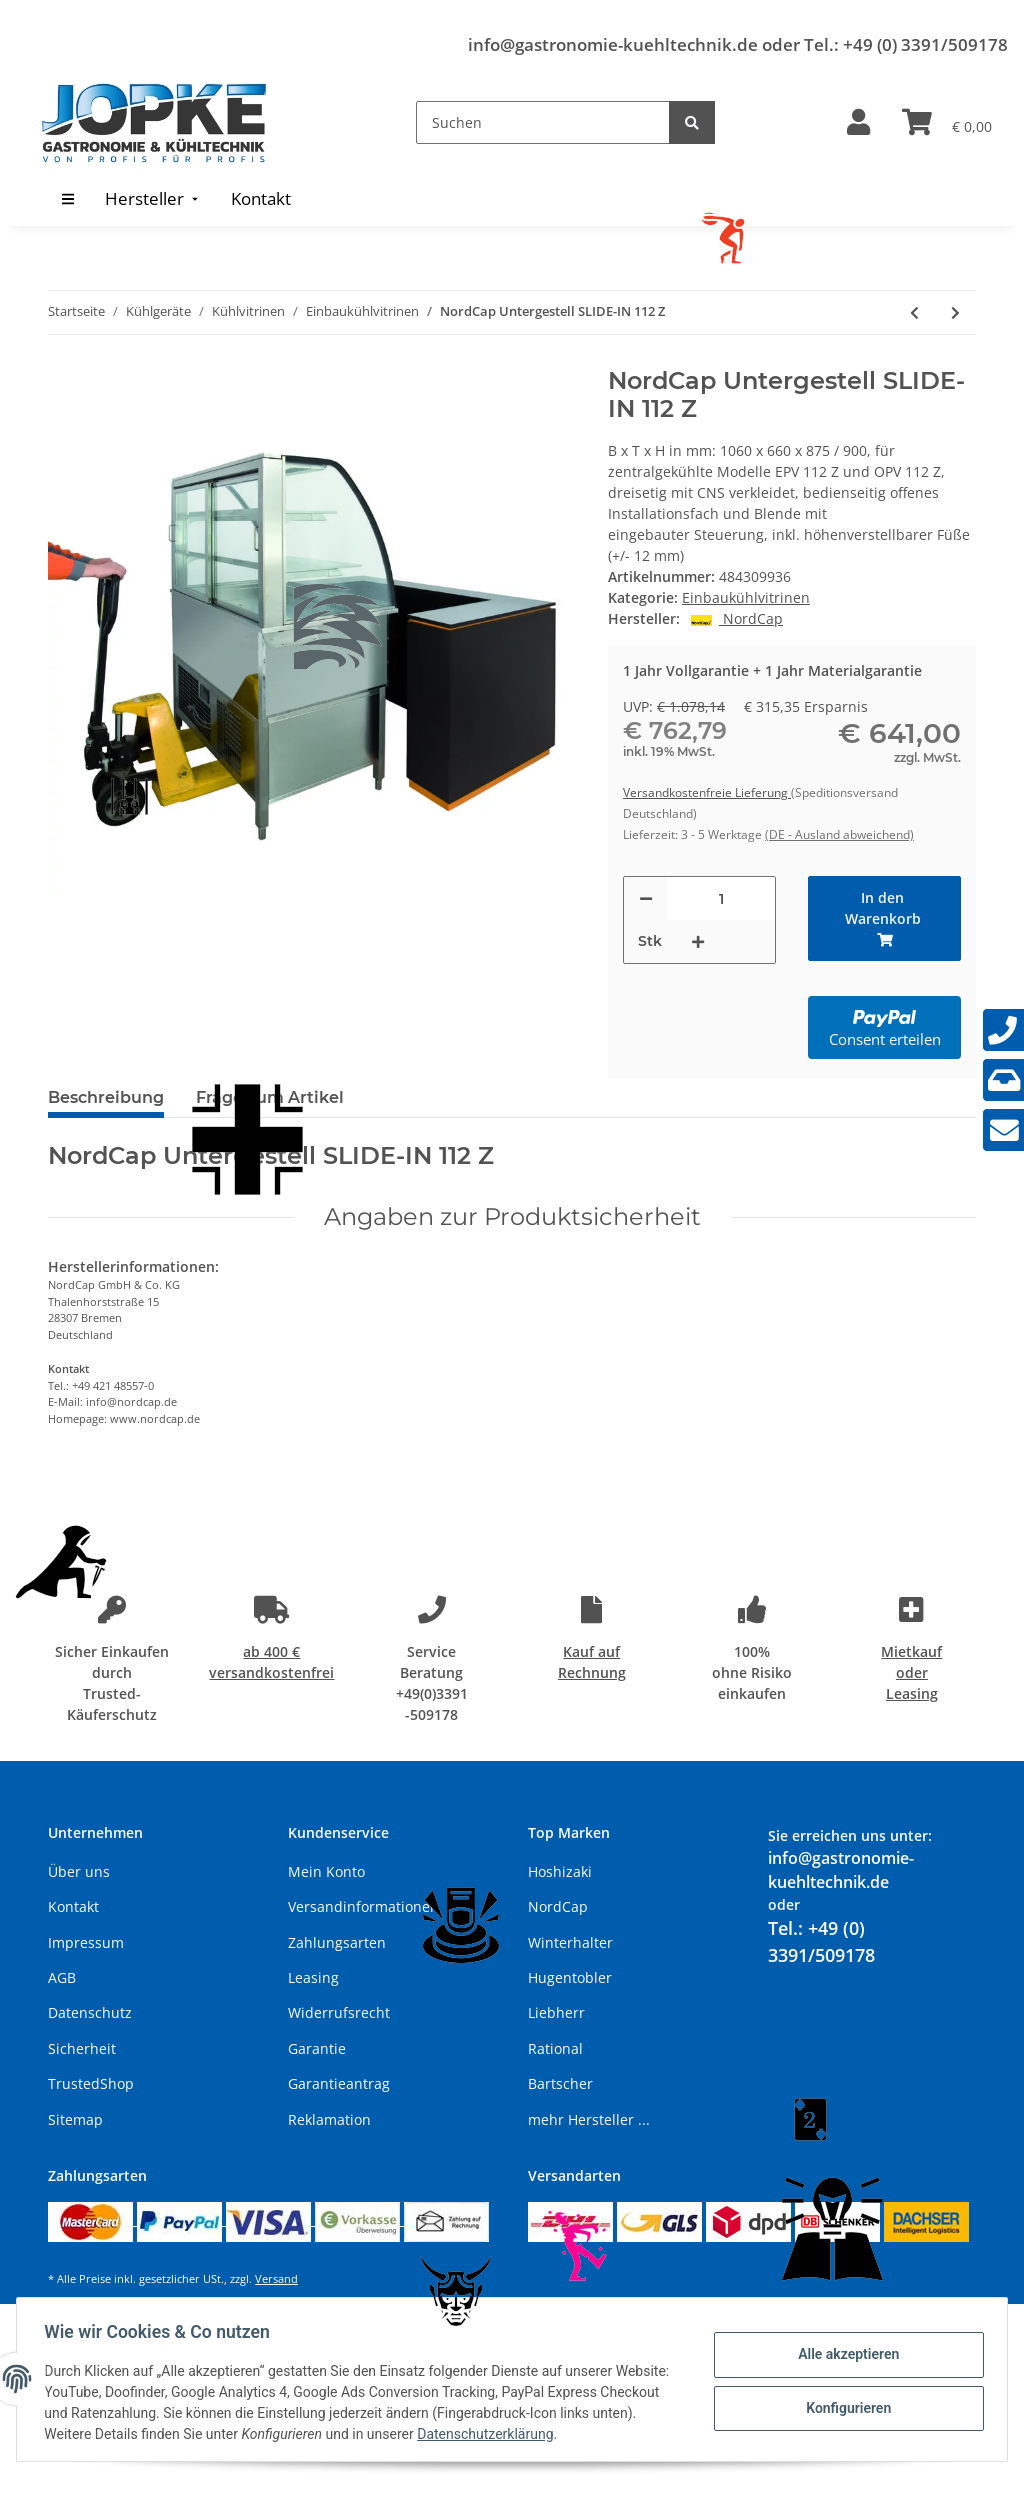 Image resolution: width=1024 pixels, height=2494 pixels. What do you see at coordinates (810, 2119) in the screenshot?
I see `two of spades playing card` at bounding box center [810, 2119].